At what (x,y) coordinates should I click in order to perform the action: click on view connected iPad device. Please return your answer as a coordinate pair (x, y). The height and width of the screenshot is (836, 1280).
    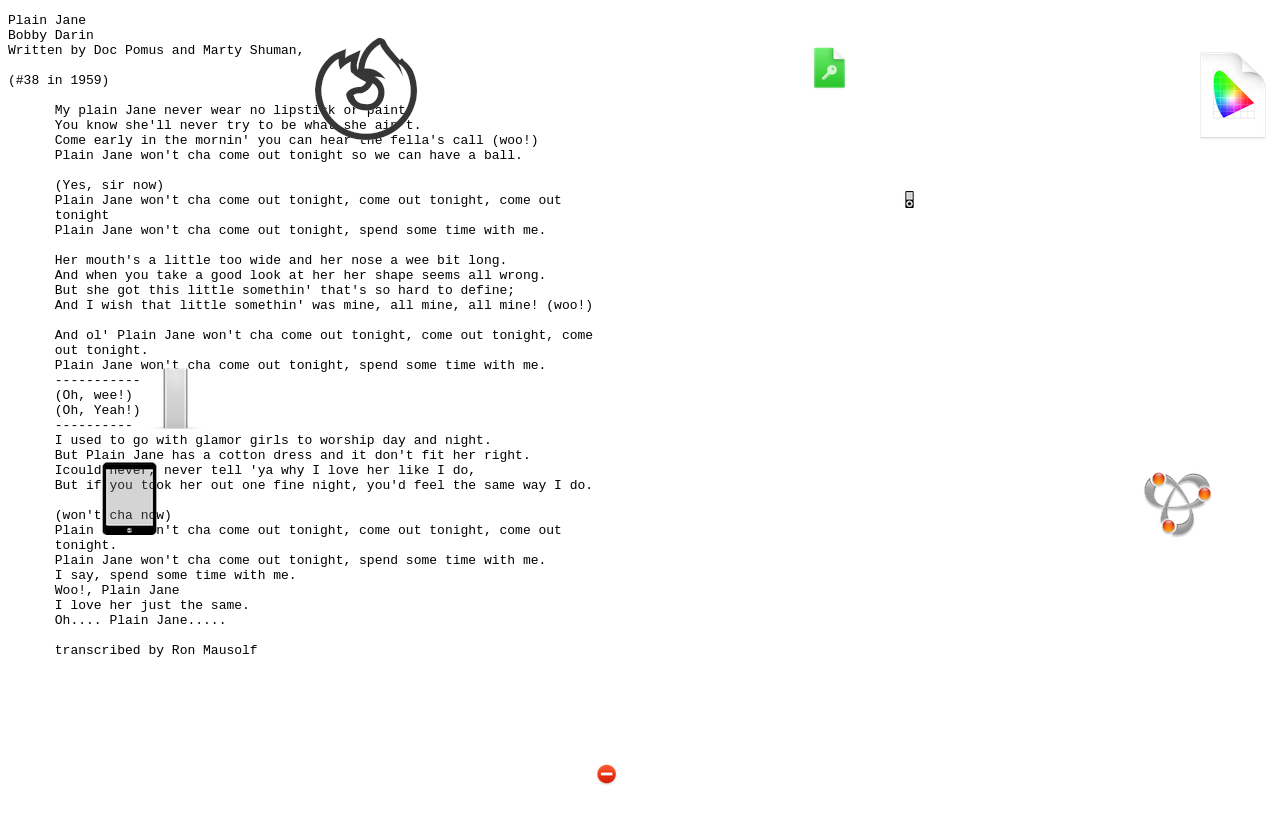
    Looking at the image, I should click on (129, 497).